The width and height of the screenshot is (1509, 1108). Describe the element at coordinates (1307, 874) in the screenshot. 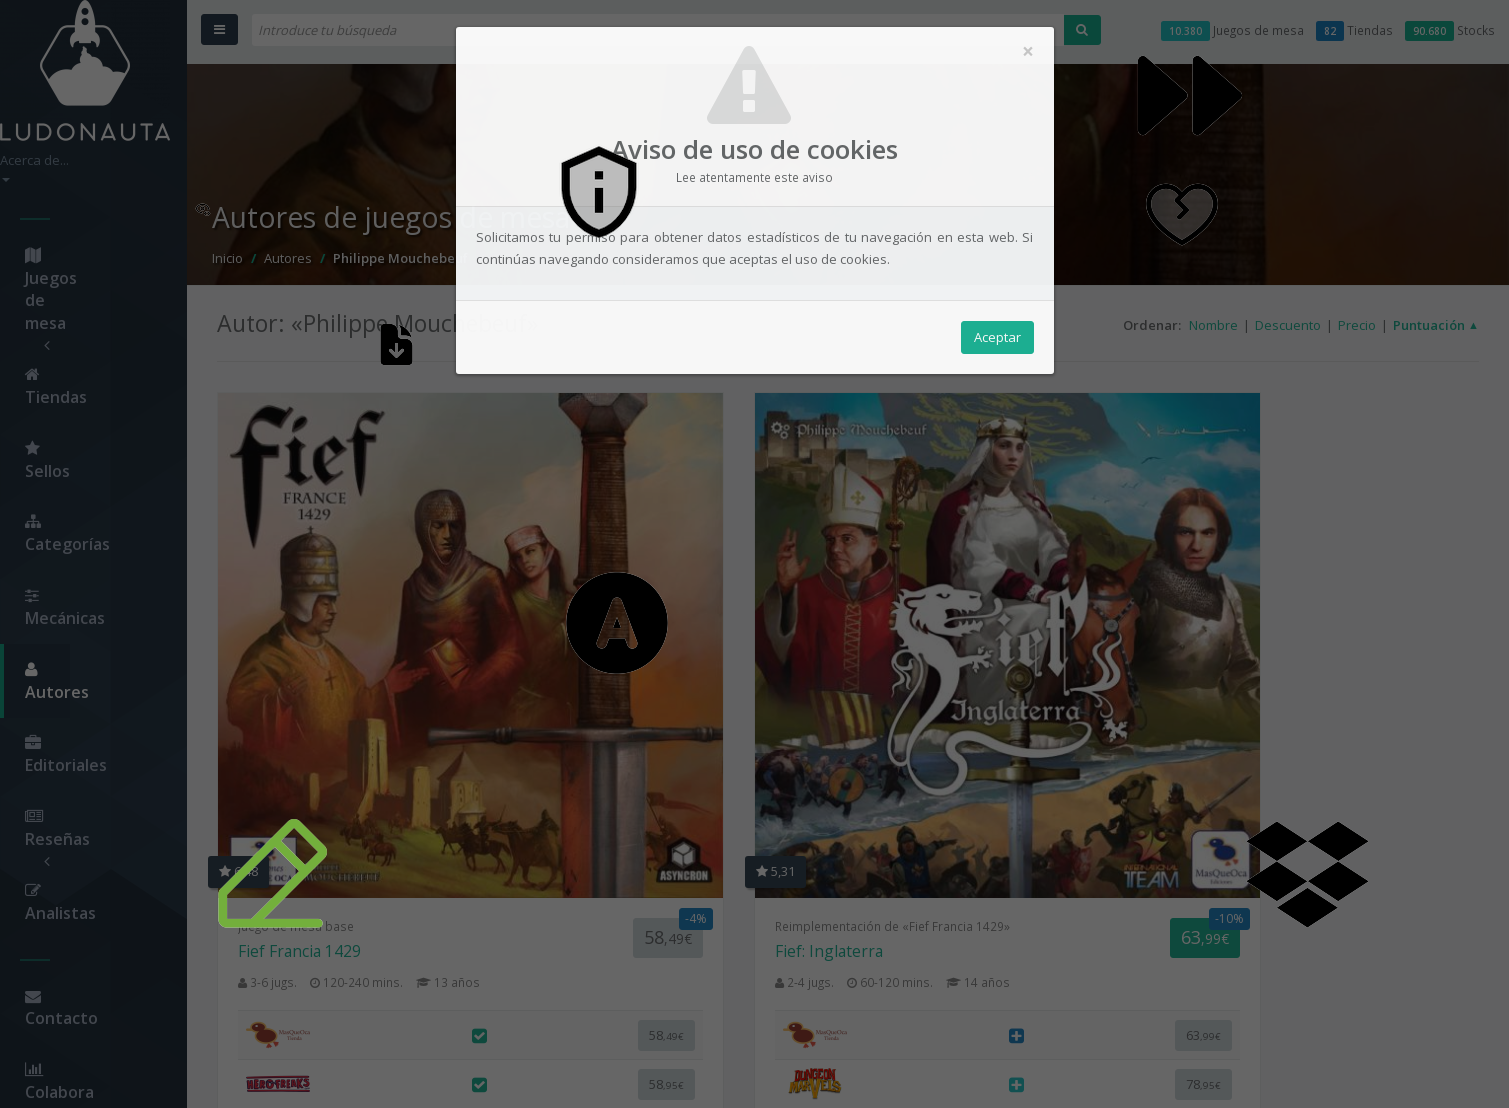

I see `open Dropbox cloud storage` at that location.